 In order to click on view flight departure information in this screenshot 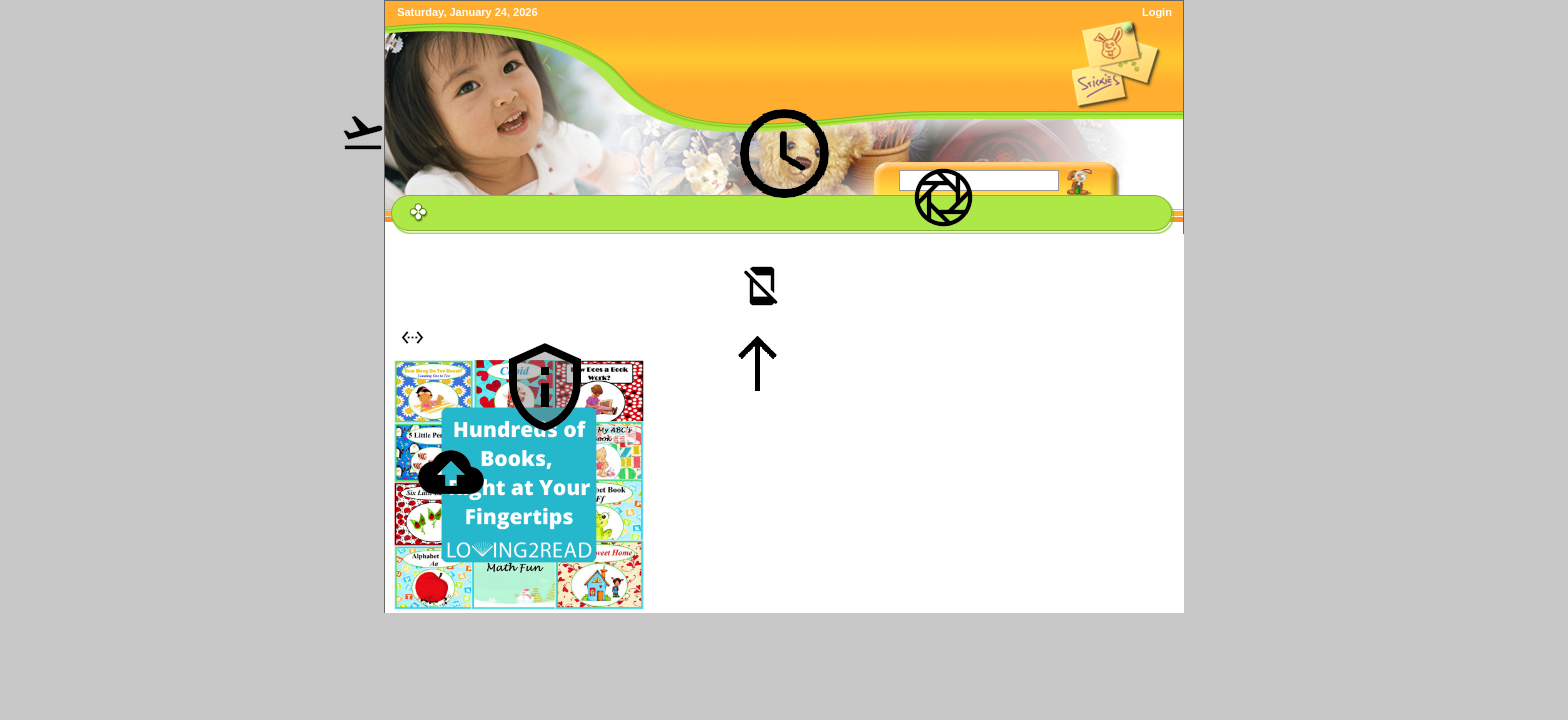, I will do `click(363, 132)`.